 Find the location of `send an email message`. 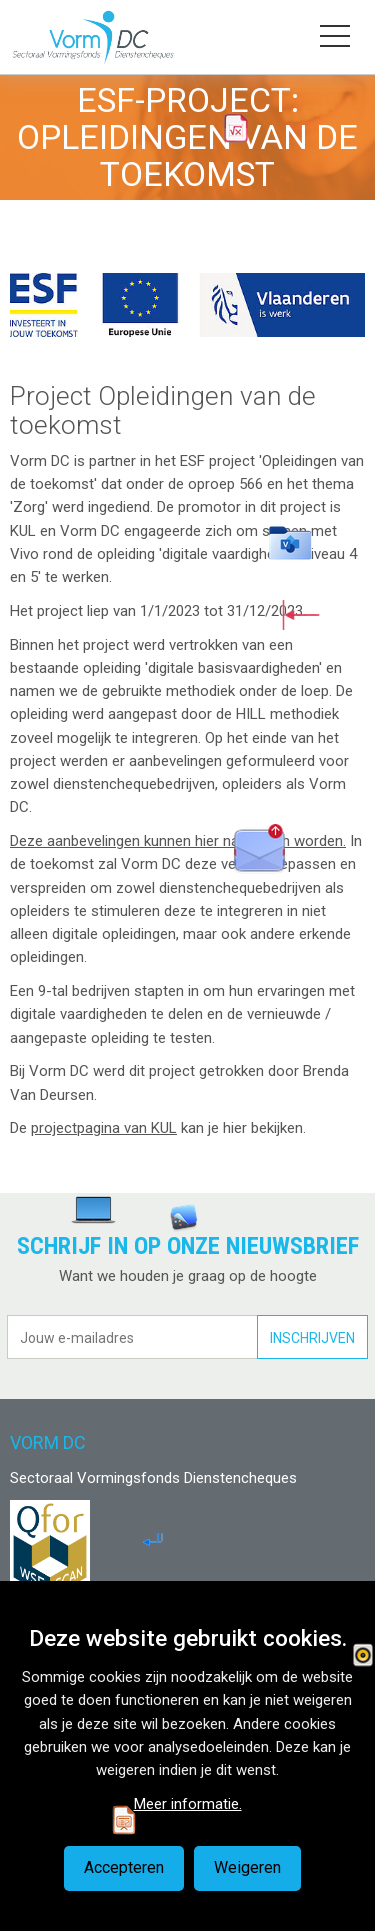

send an email message is located at coordinates (259, 850).